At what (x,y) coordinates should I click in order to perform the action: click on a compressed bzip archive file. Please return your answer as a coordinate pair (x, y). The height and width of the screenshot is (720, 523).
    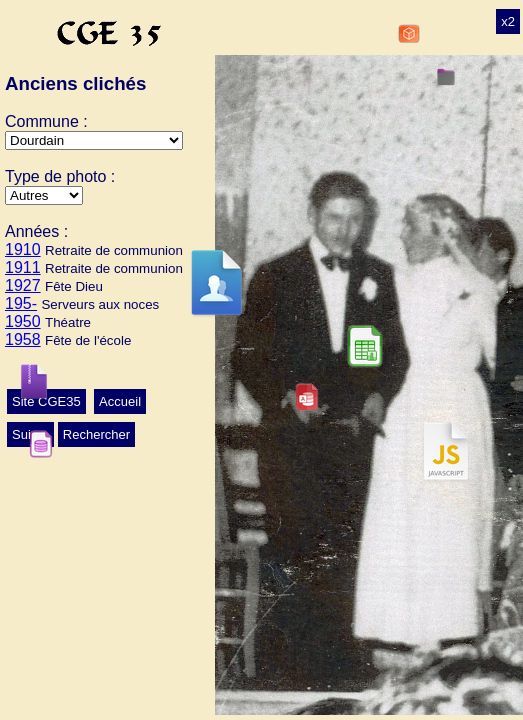
    Looking at the image, I should click on (34, 382).